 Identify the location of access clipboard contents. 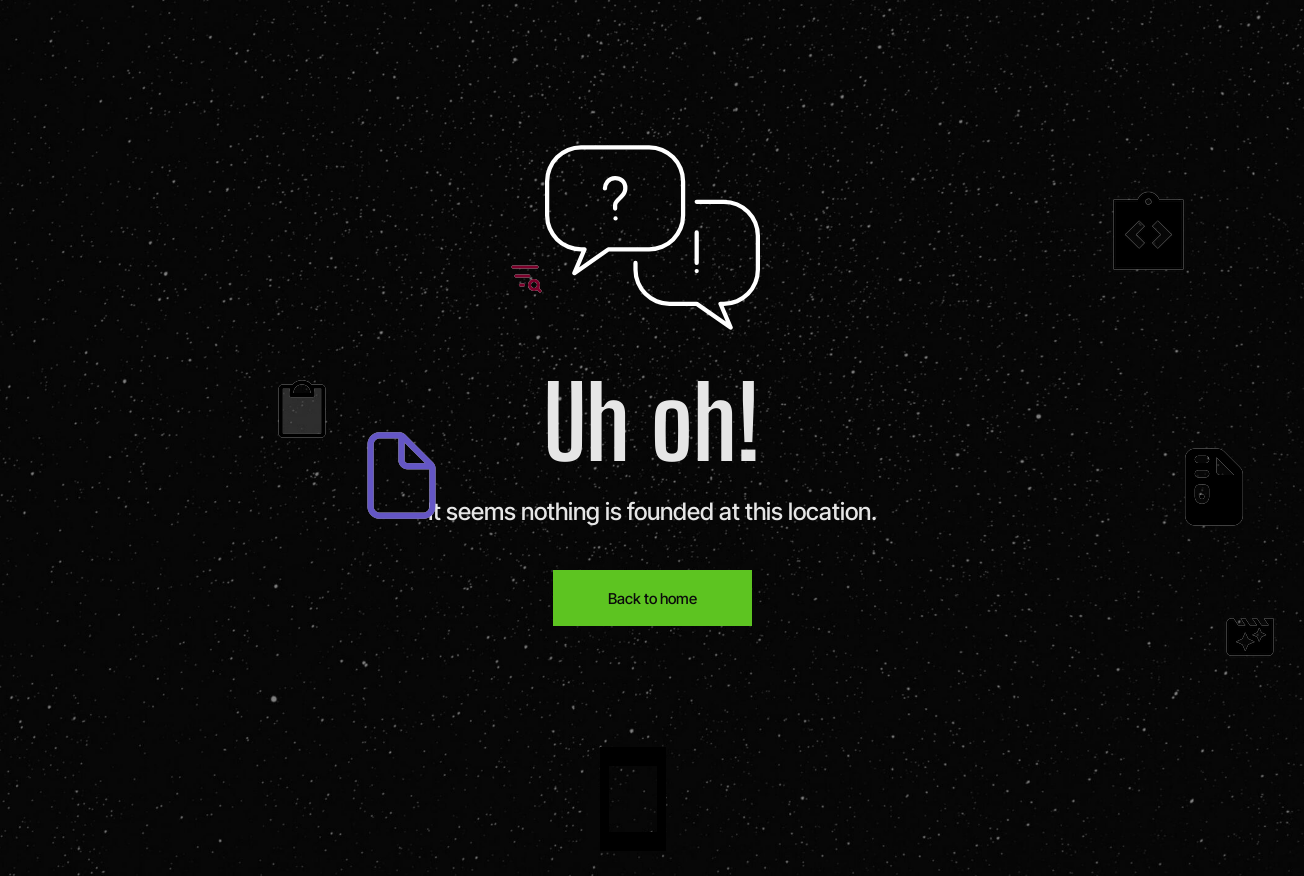
(302, 410).